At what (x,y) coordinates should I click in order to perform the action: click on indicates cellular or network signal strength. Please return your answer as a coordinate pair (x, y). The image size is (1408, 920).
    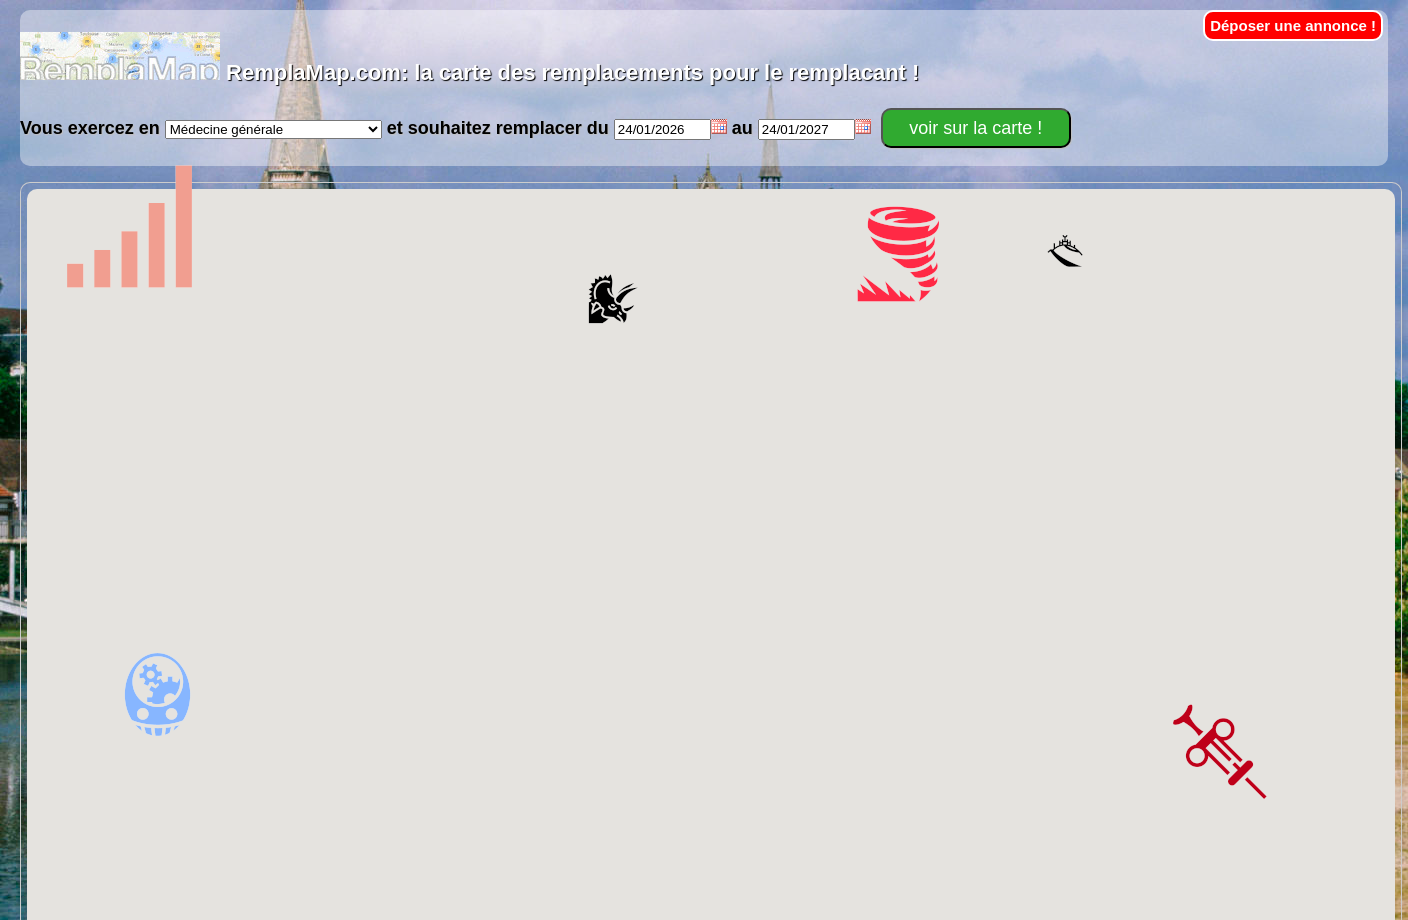
    Looking at the image, I should click on (129, 226).